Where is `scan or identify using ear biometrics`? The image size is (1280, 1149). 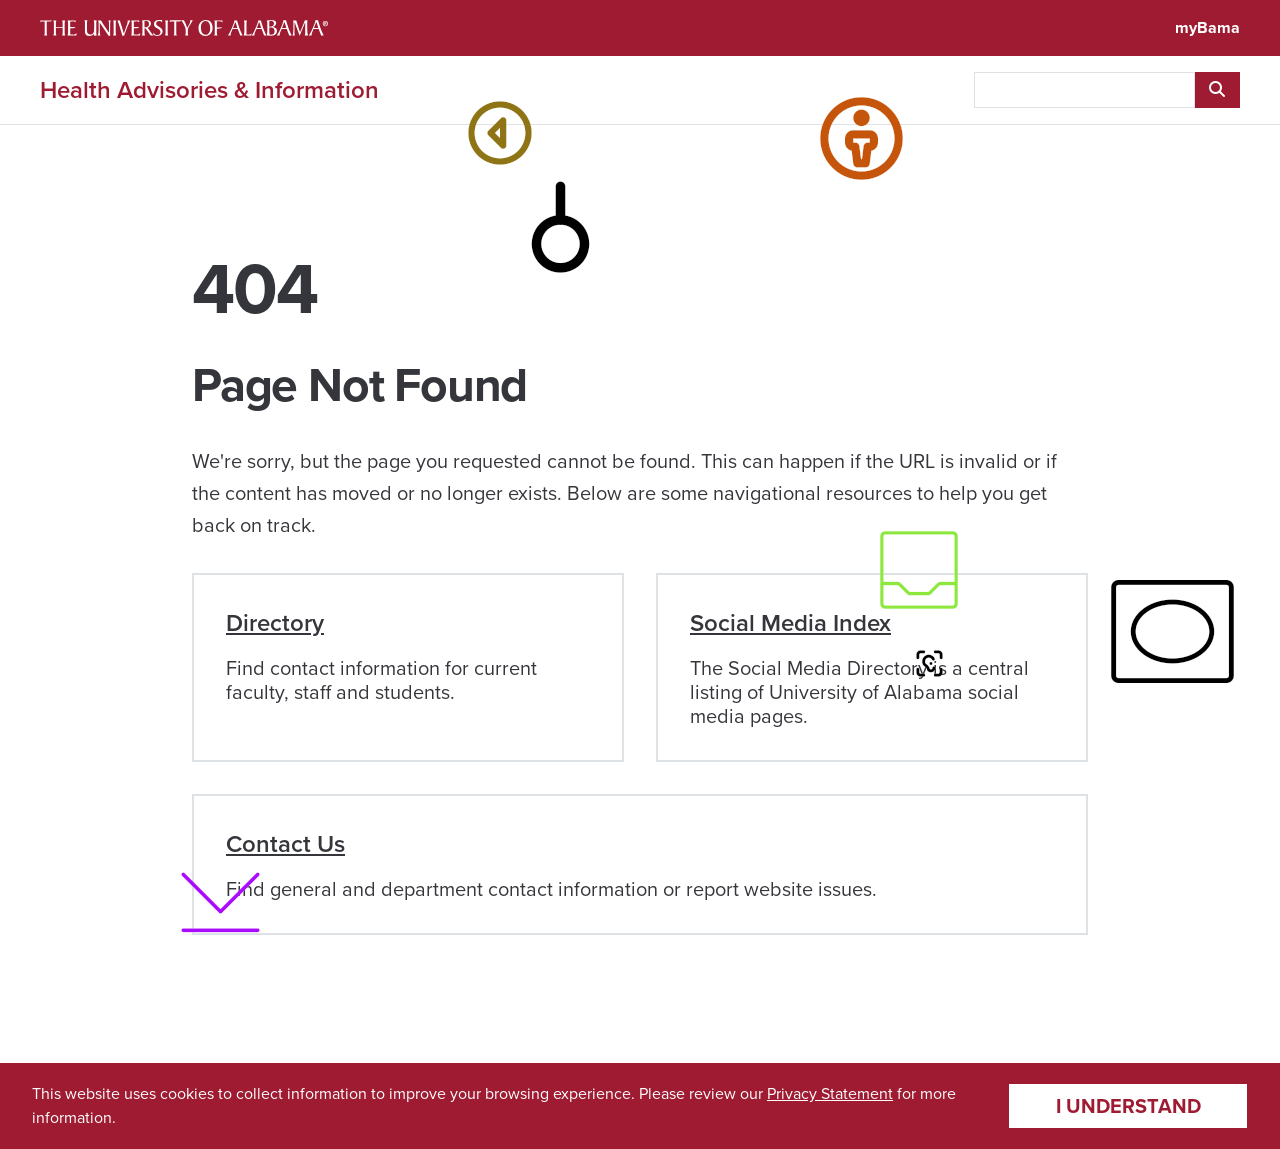
scan or identify using ear biometrics is located at coordinates (929, 663).